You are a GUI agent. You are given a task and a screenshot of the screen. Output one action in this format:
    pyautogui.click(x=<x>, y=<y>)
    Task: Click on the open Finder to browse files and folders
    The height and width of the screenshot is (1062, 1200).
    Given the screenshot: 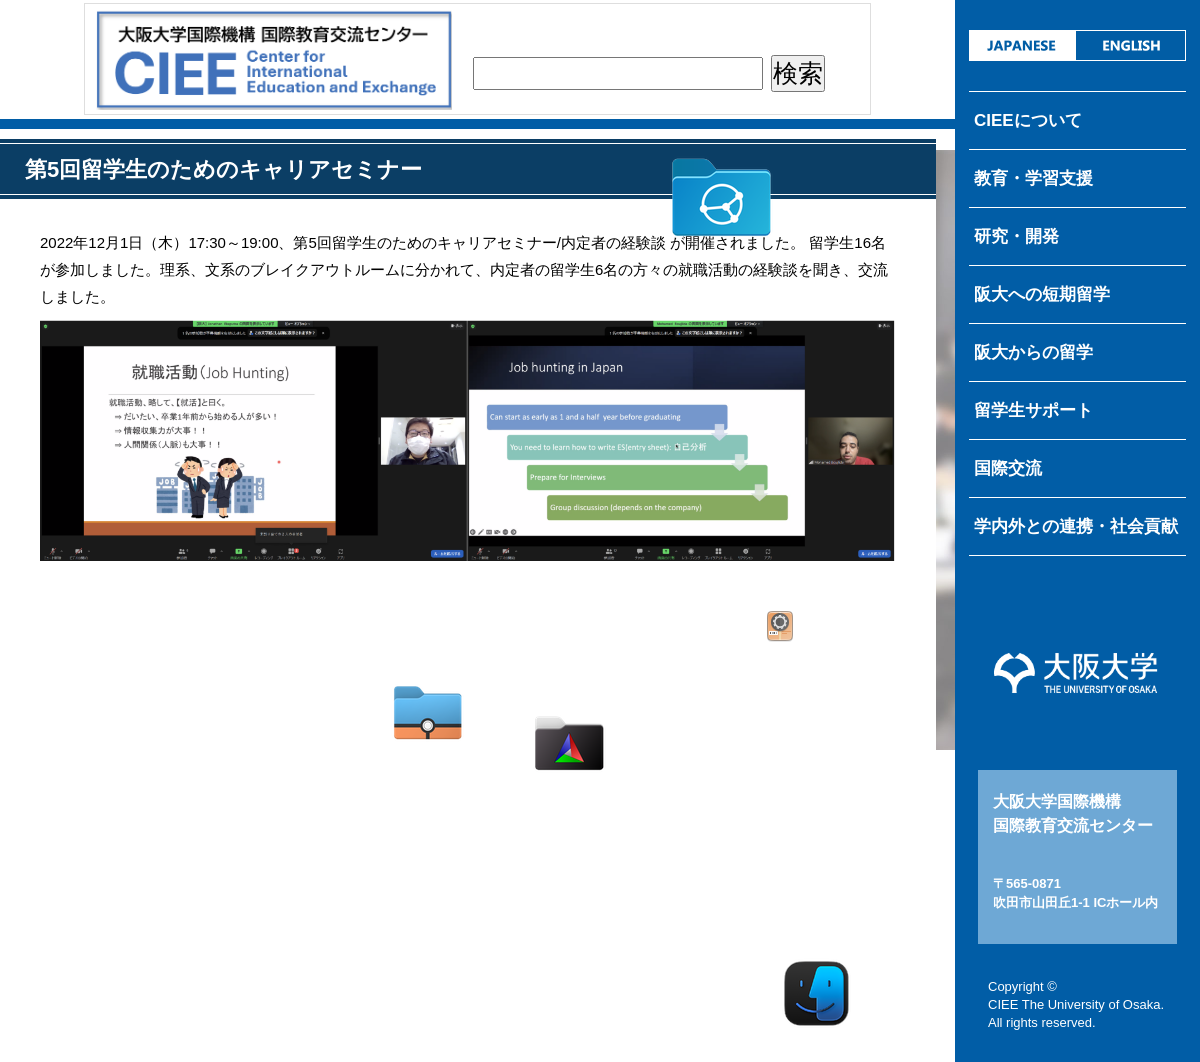 What is the action you would take?
    pyautogui.click(x=816, y=993)
    